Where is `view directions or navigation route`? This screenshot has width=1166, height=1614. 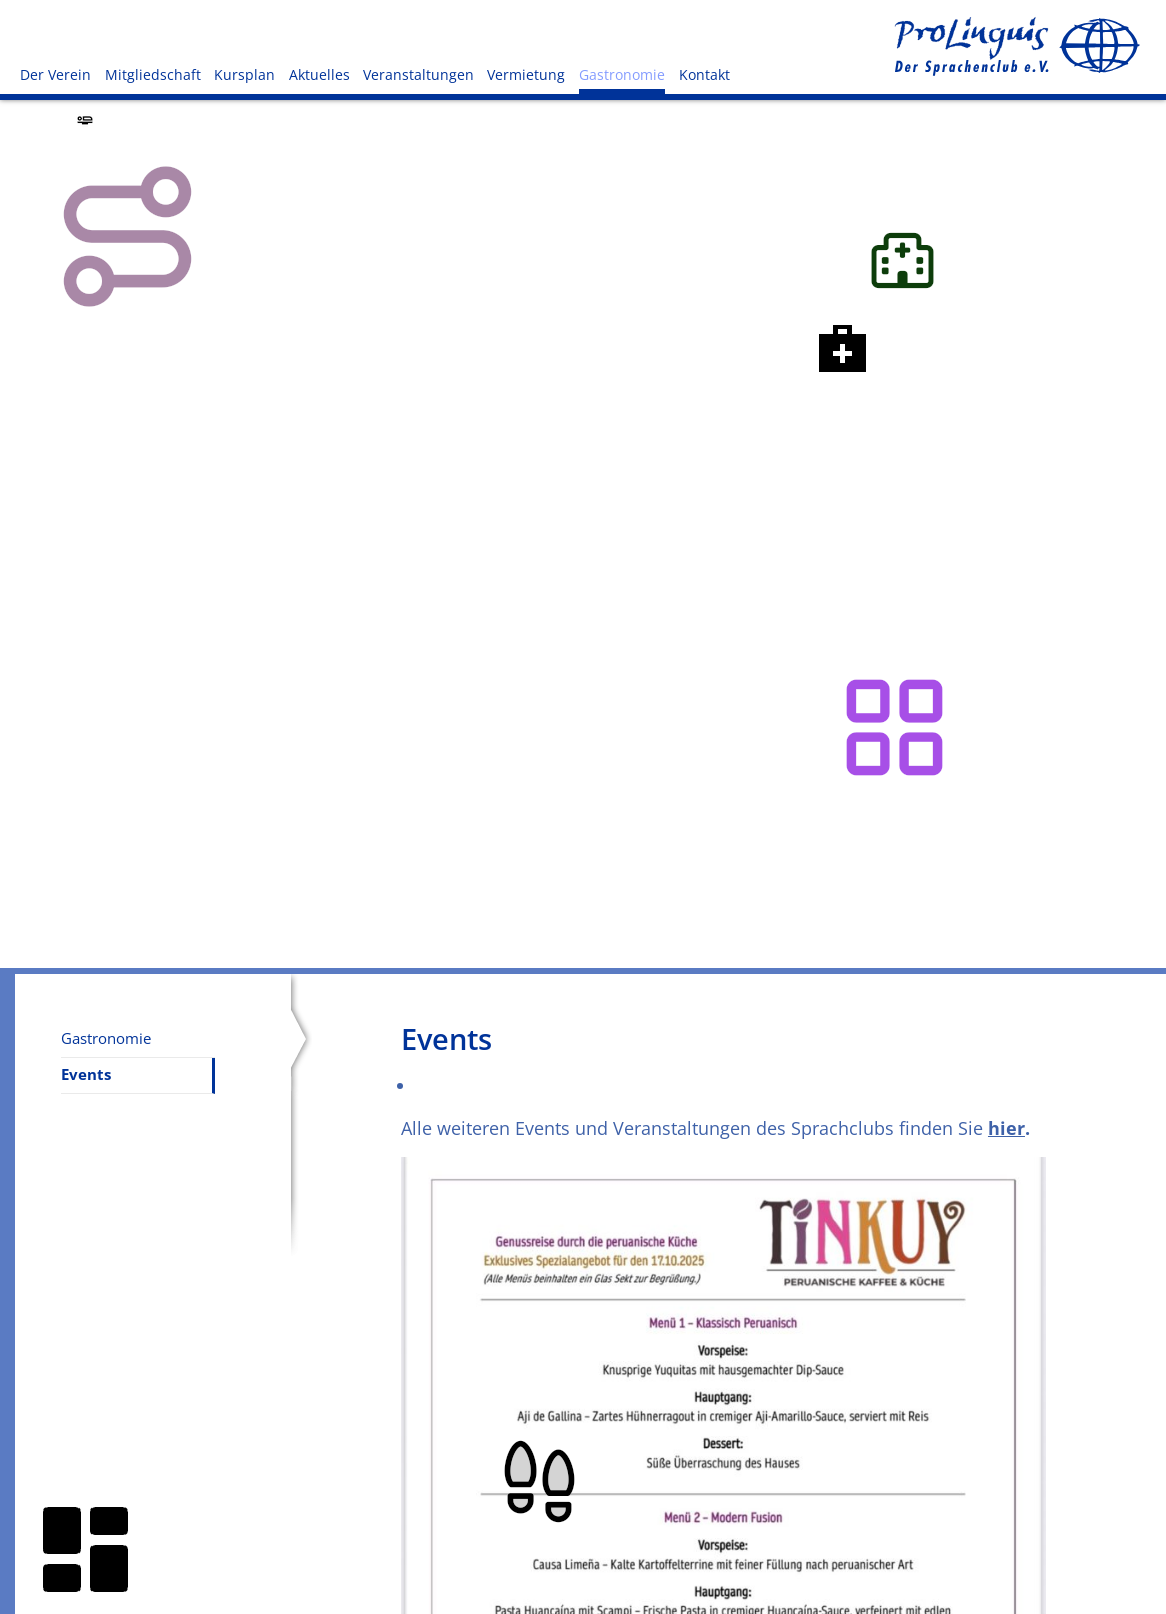
view directions or navigation route is located at coordinates (127, 236).